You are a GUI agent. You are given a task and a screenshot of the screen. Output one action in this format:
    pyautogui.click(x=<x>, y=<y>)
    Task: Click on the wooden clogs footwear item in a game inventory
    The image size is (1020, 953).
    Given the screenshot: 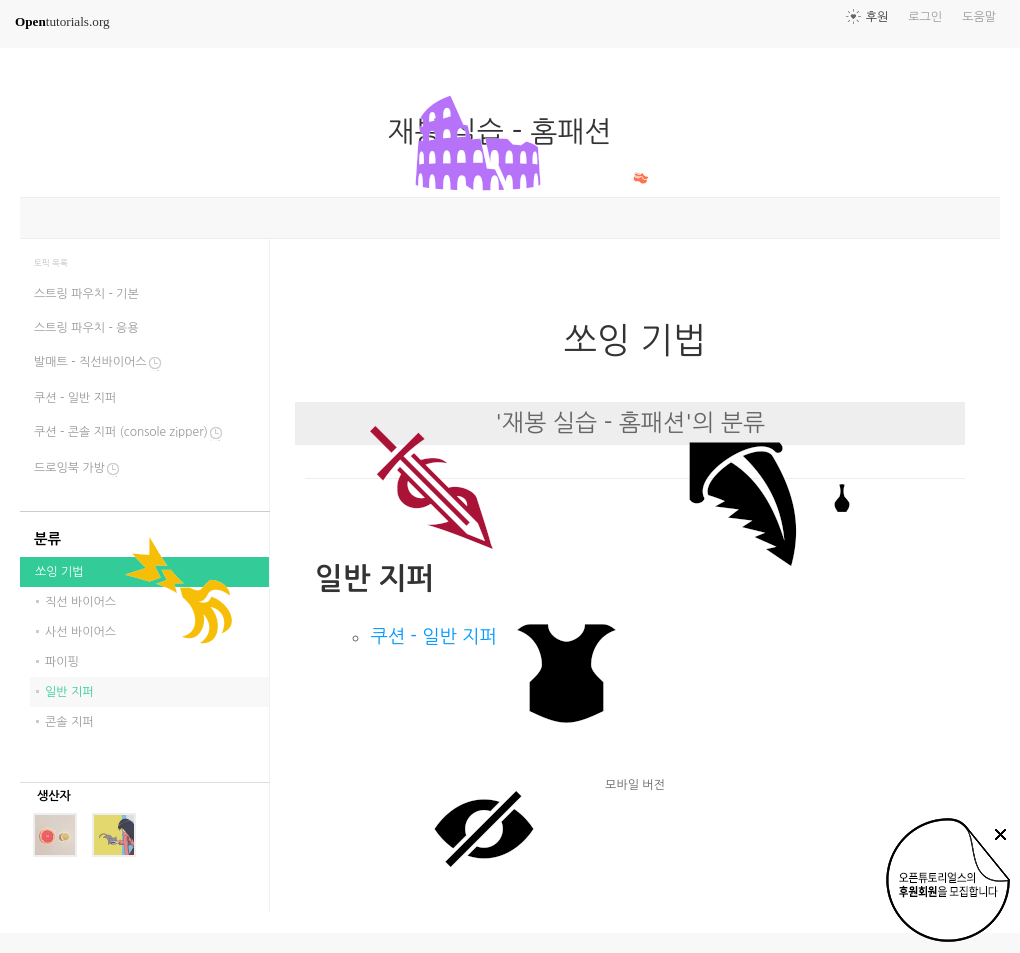 What is the action you would take?
    pyautogui.click(x=641, y=178)
    